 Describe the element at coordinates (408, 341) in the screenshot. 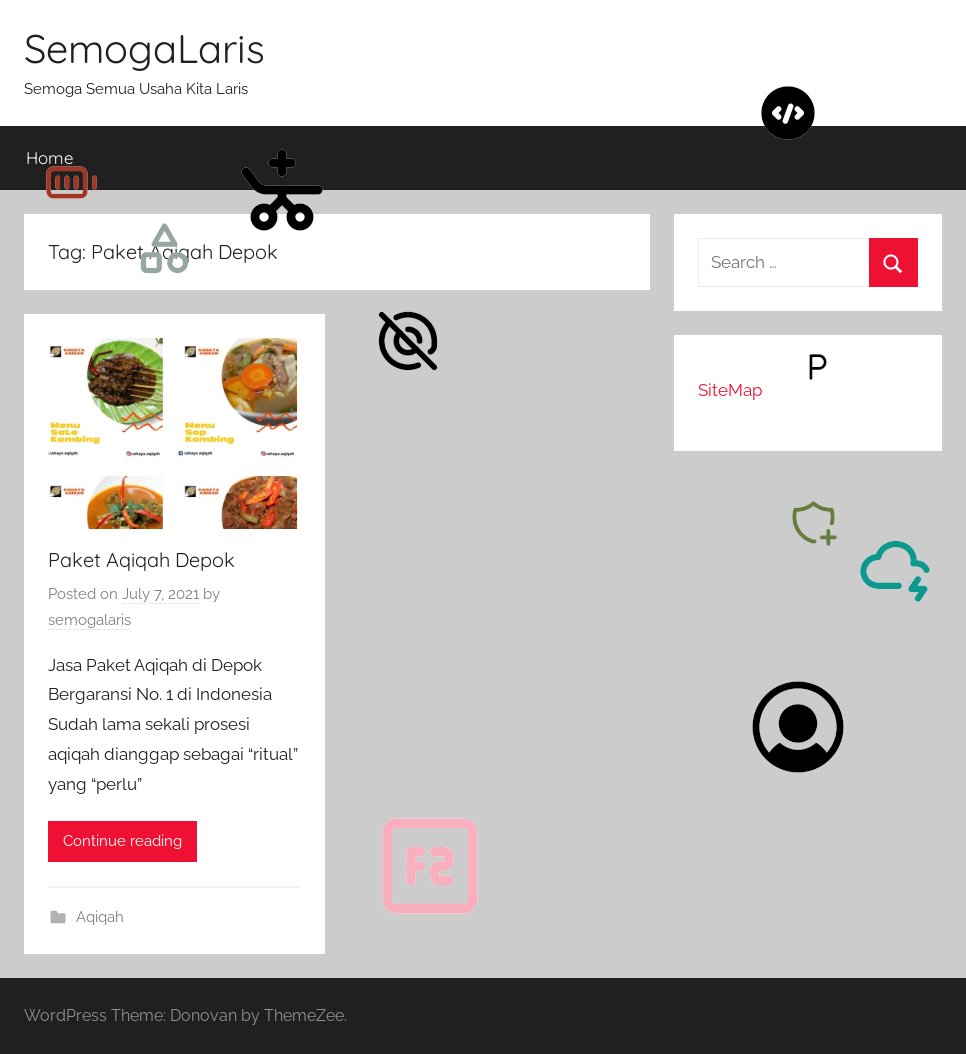

I see `disable email or mention notifications` at that location.